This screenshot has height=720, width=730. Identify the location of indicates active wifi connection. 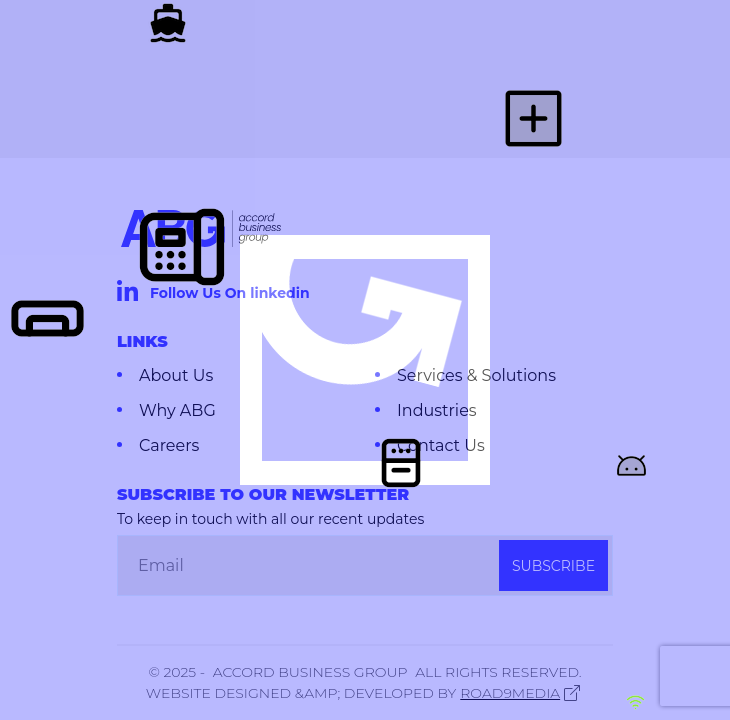
(635, 702).